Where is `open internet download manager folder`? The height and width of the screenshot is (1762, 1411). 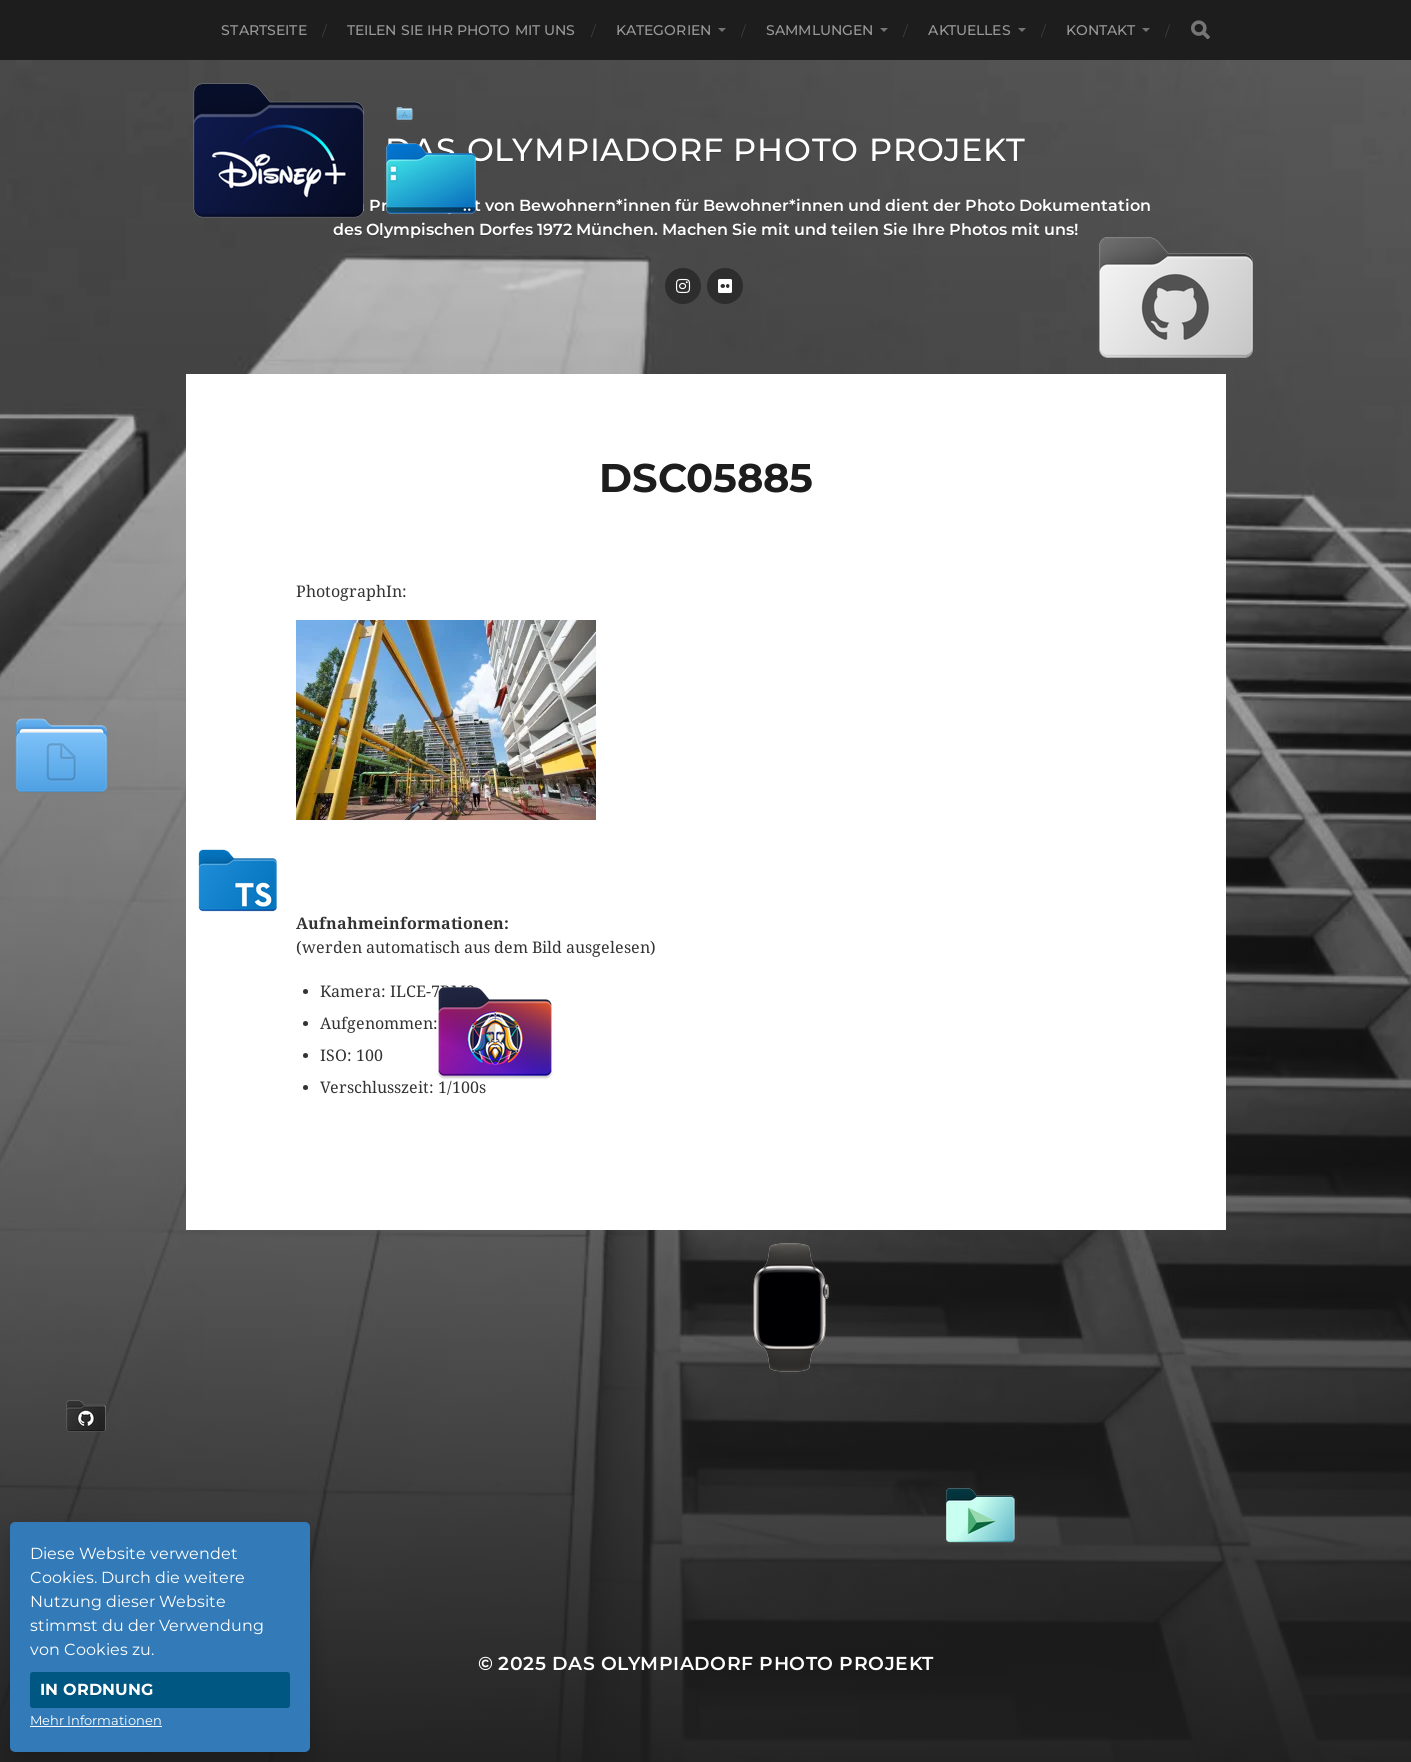 open internet download manager folder is located at coordinates (980, 1517).